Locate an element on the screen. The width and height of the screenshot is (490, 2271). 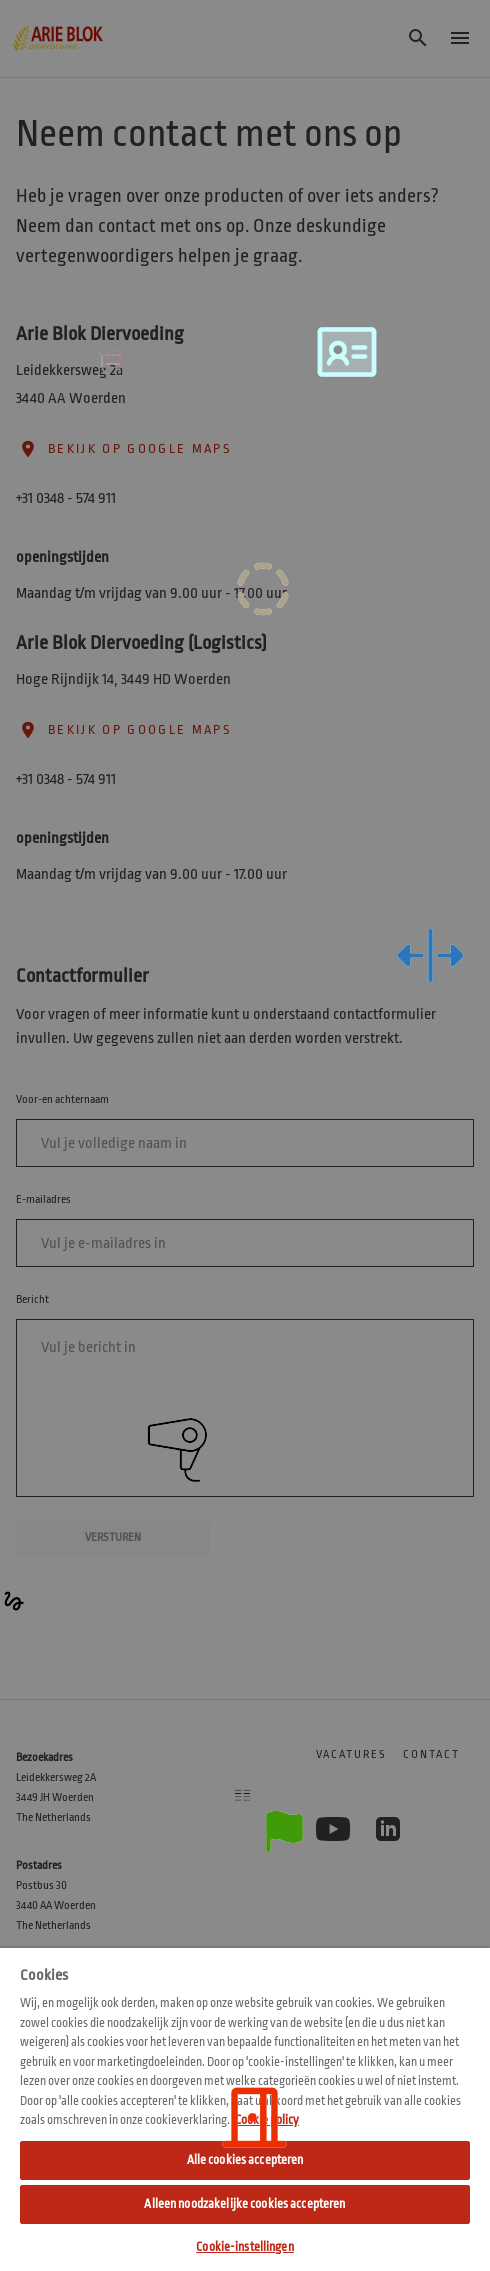
expand content horizontally is located at coordinates (430, 955).